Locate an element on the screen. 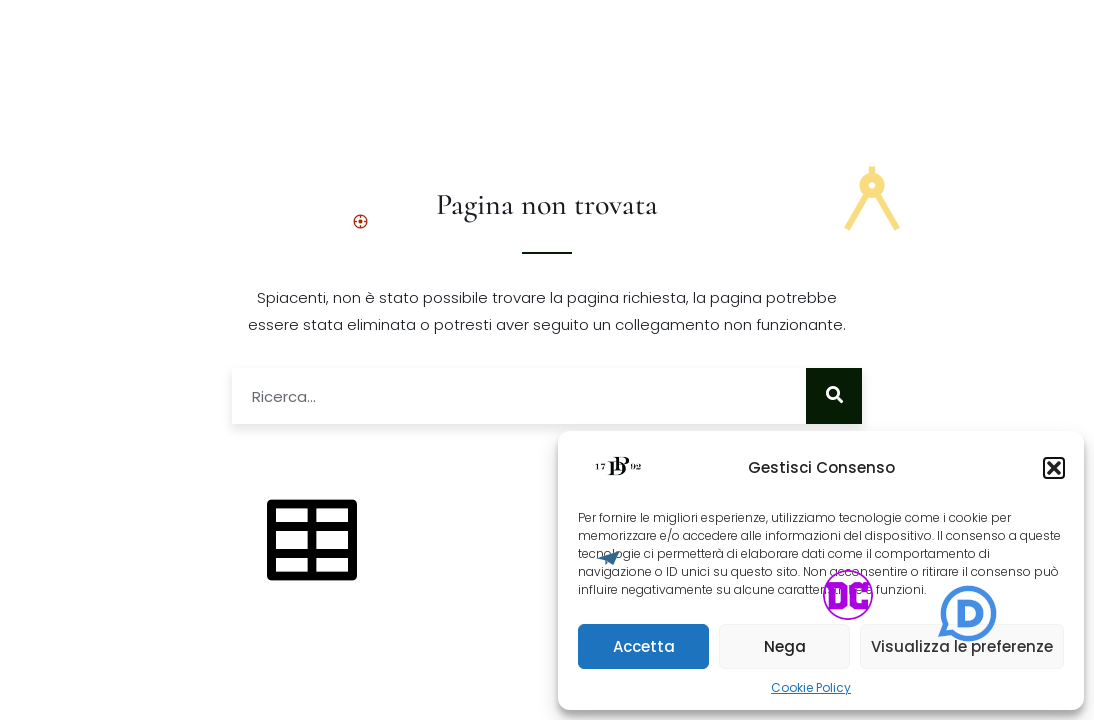 The width and height of the screenshot is (1094, 720). access drawing or design tools is located at coordinates (872, 198).